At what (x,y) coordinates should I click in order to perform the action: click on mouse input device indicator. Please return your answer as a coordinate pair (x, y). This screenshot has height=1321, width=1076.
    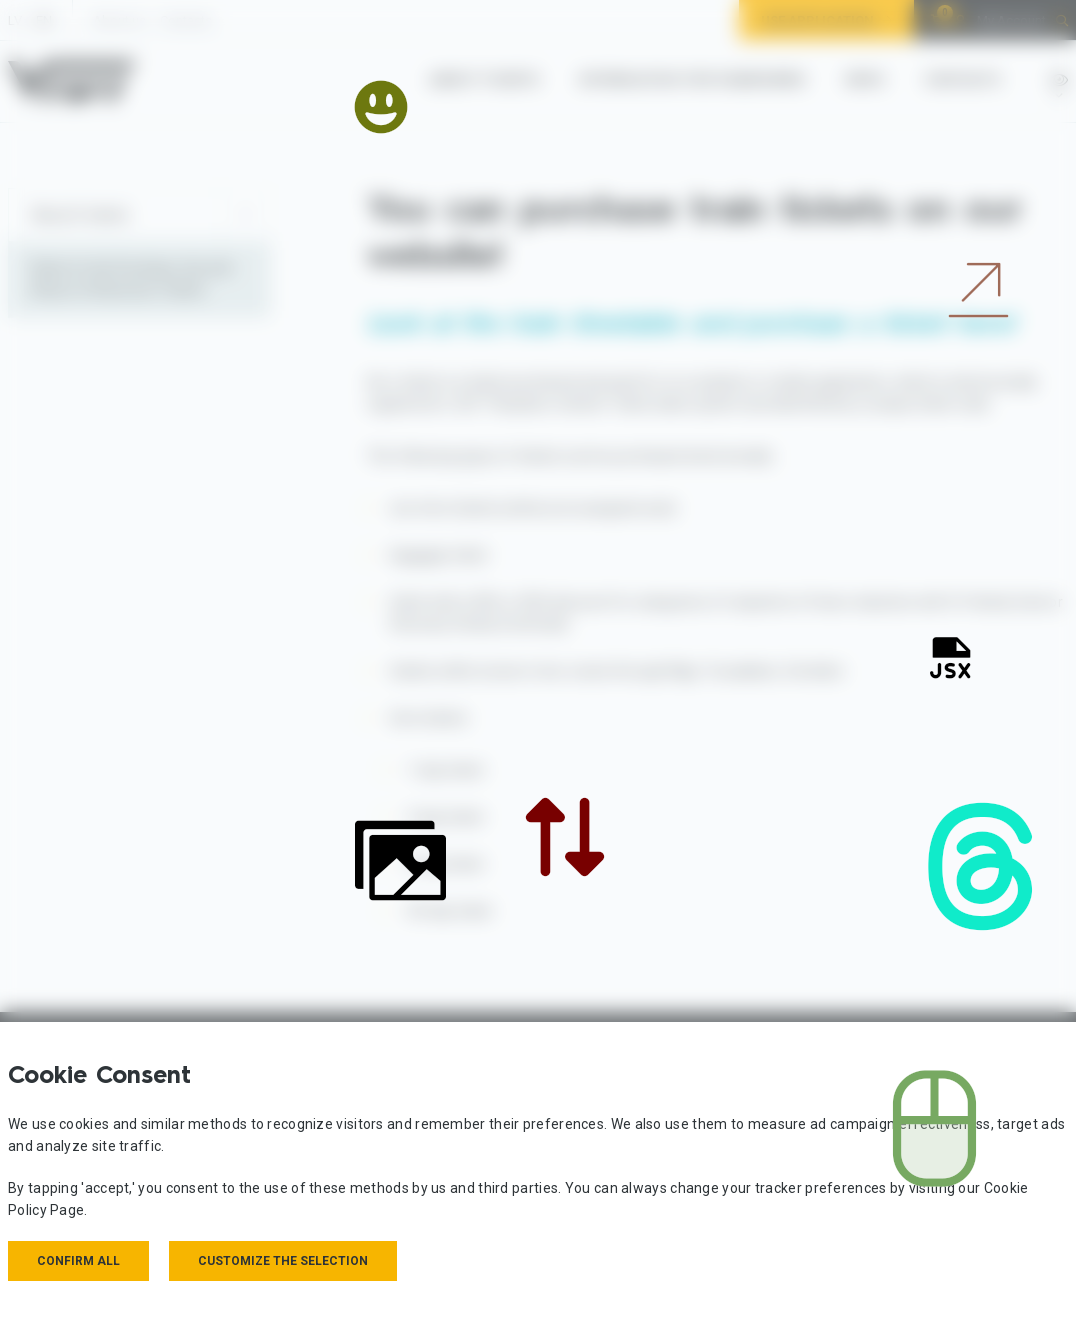
    Looking at the image, I should click on (934, 1128).